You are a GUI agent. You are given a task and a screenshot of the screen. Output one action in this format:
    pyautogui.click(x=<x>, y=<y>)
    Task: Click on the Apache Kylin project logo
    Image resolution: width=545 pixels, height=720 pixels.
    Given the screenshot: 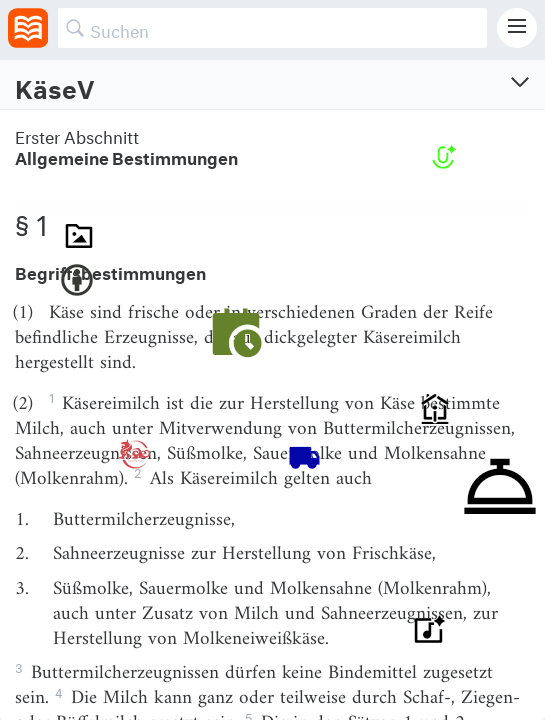 What is the action you would take?
    pyautogui.click(x=134, y=454)
    